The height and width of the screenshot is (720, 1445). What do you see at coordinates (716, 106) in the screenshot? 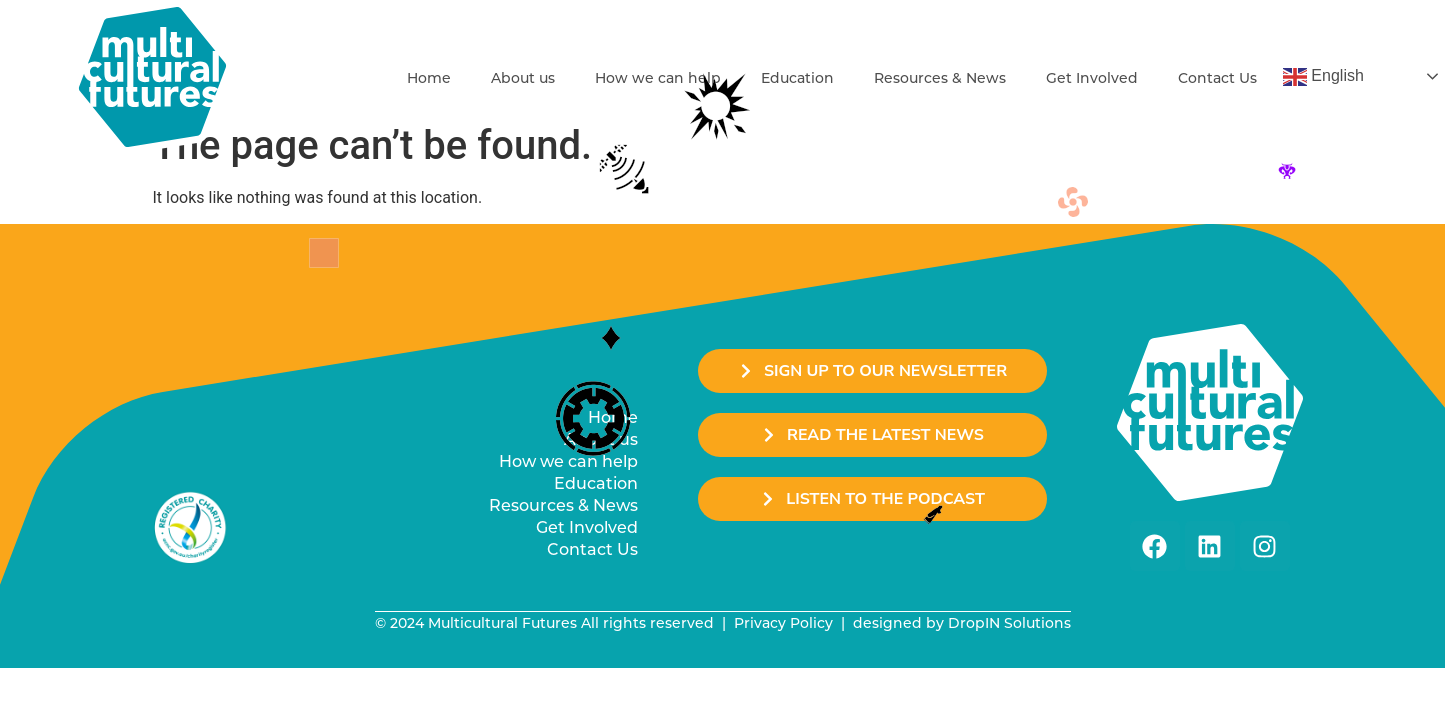
I see `indicates an eclipse or celestial event in a game` at bounding box center [716, 106].